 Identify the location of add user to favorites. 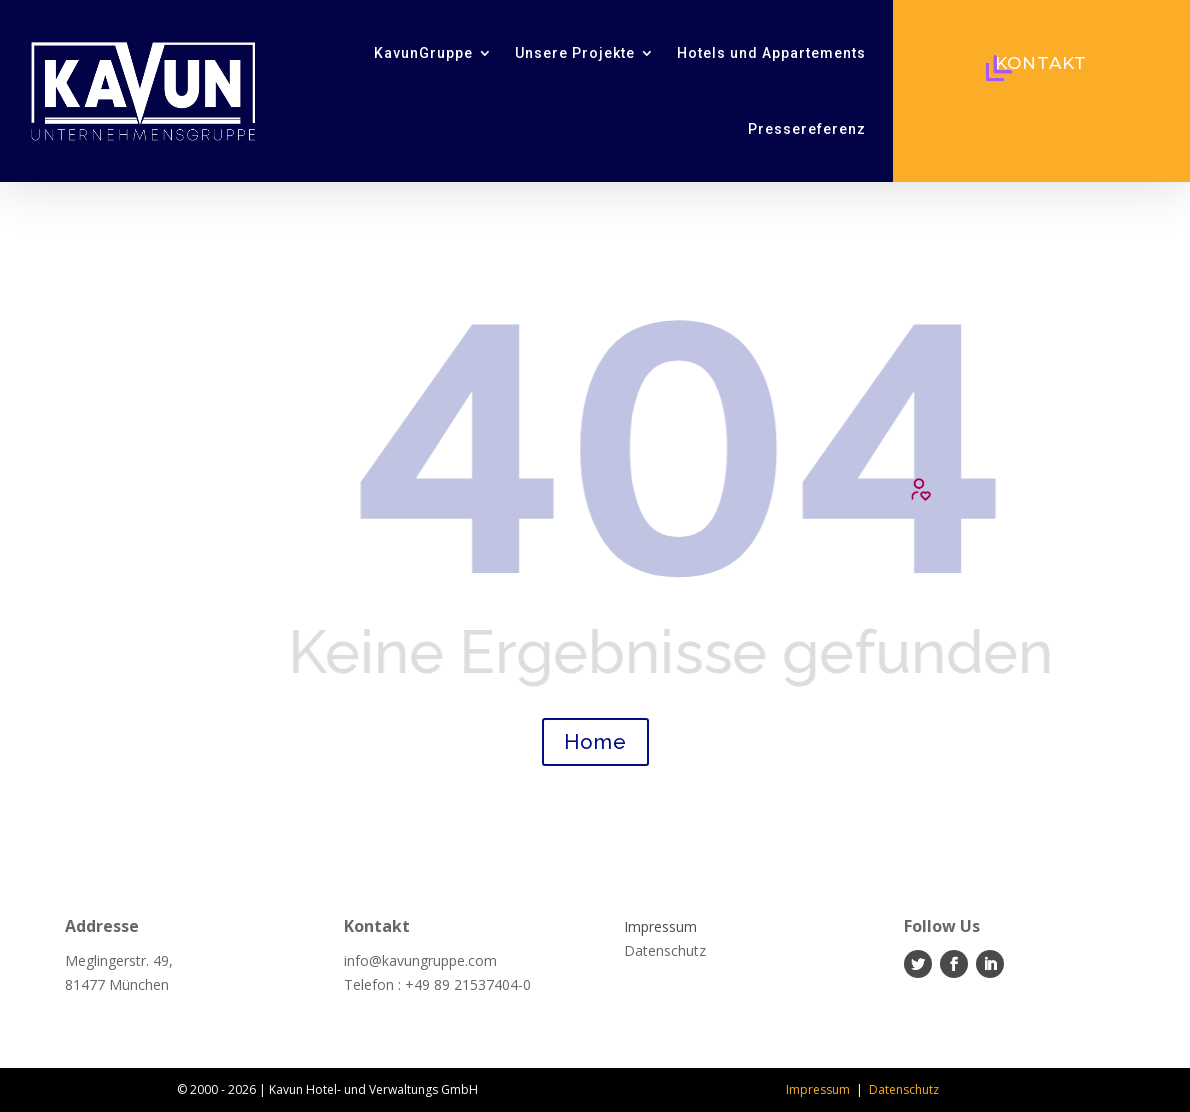
(919, 489).